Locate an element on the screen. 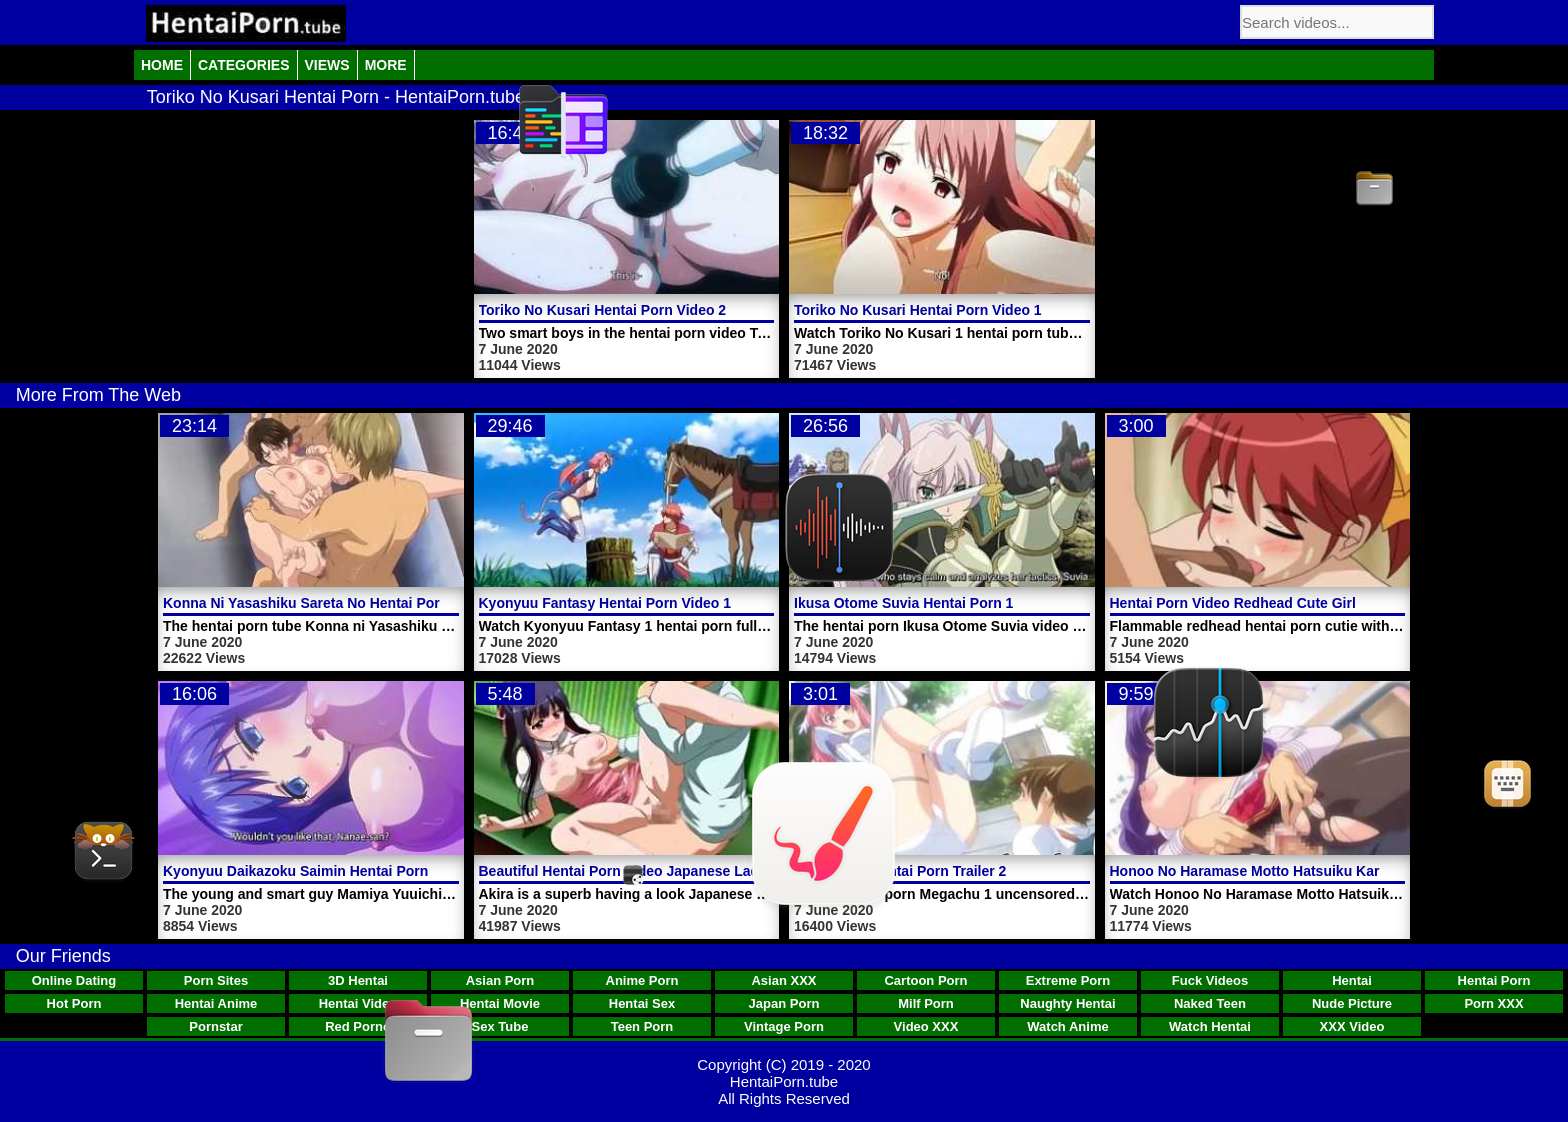 The width and height of the screenshot is (1568, 1122). open the file manager is located at coordinates (1374, 187).